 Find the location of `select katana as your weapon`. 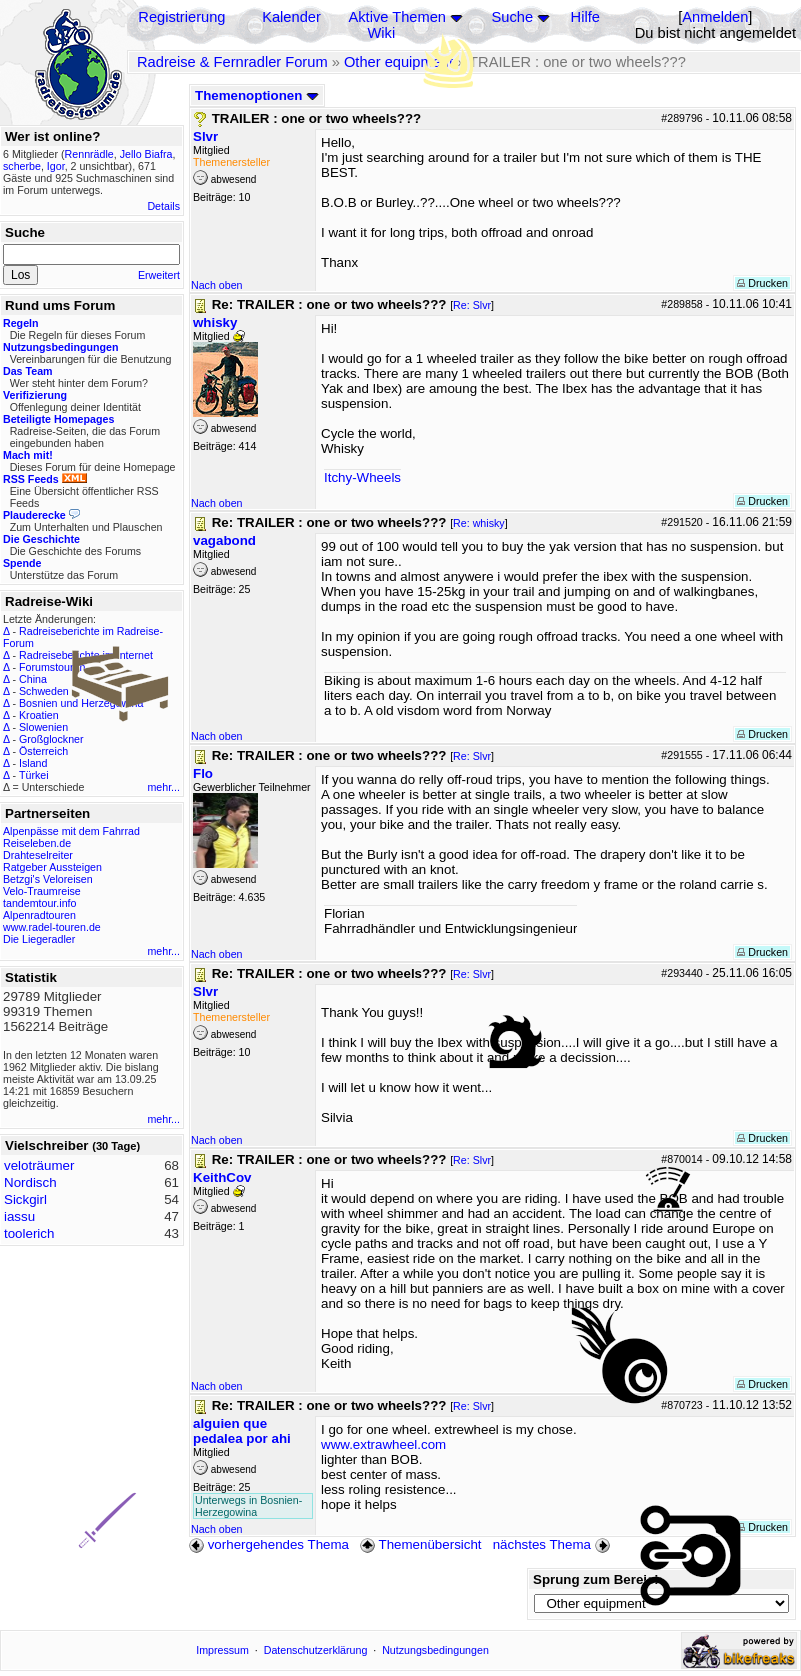

select katana as your weapon is located at coordinates (107, 1520).